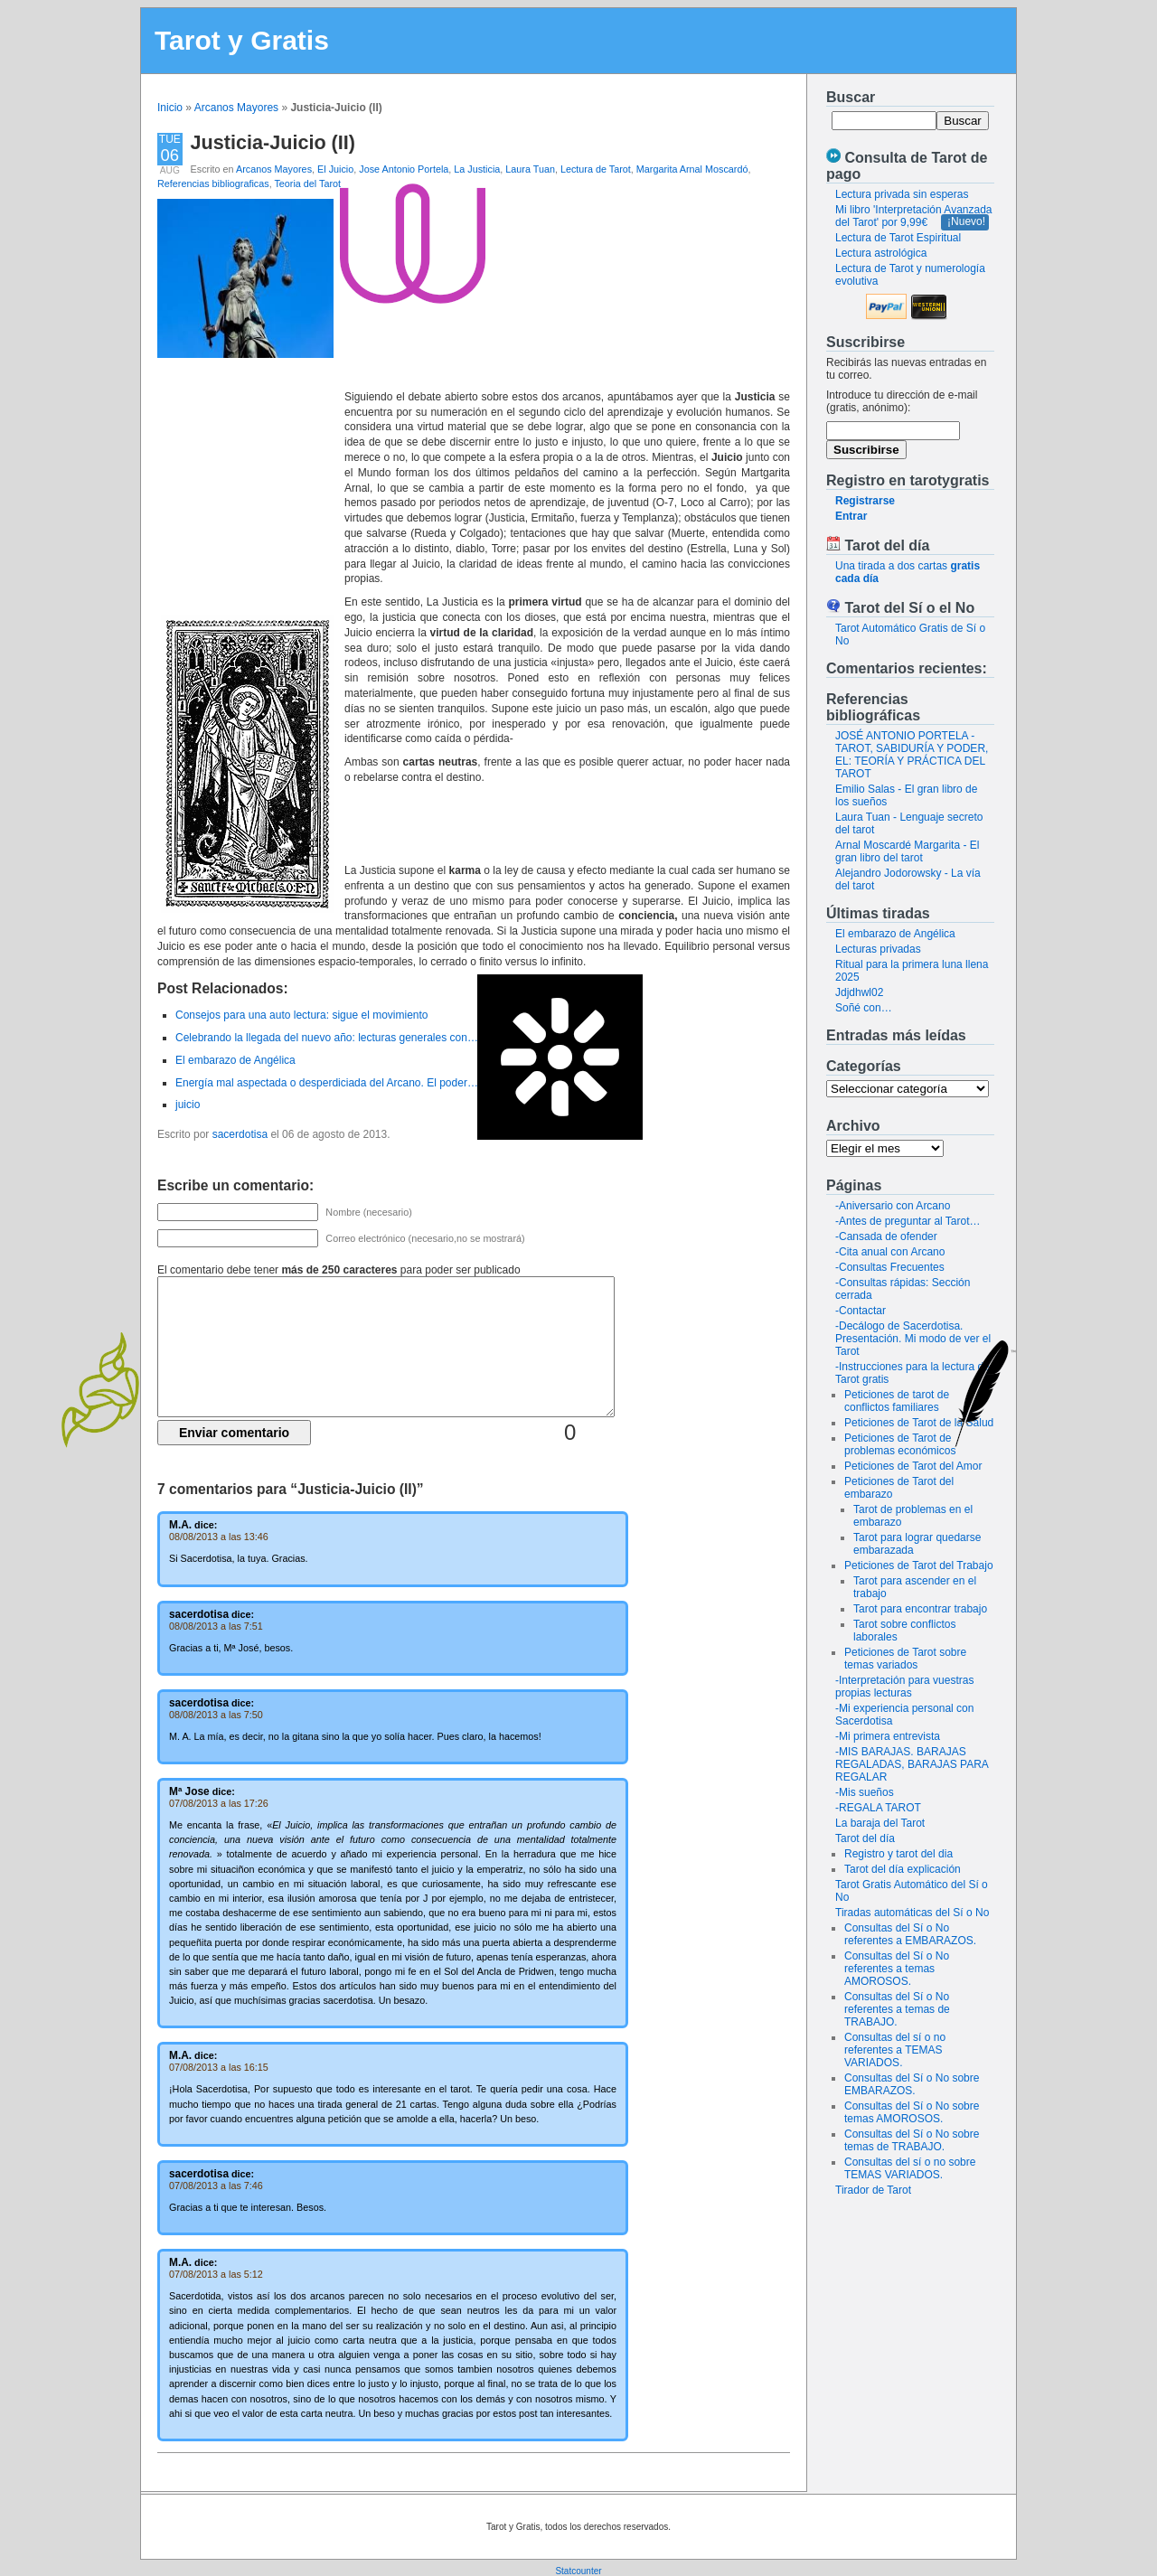 Image resolution: width=1157 pixels, height=2576 pixels. I want to click on open wire messaging app, so click(412, 243).